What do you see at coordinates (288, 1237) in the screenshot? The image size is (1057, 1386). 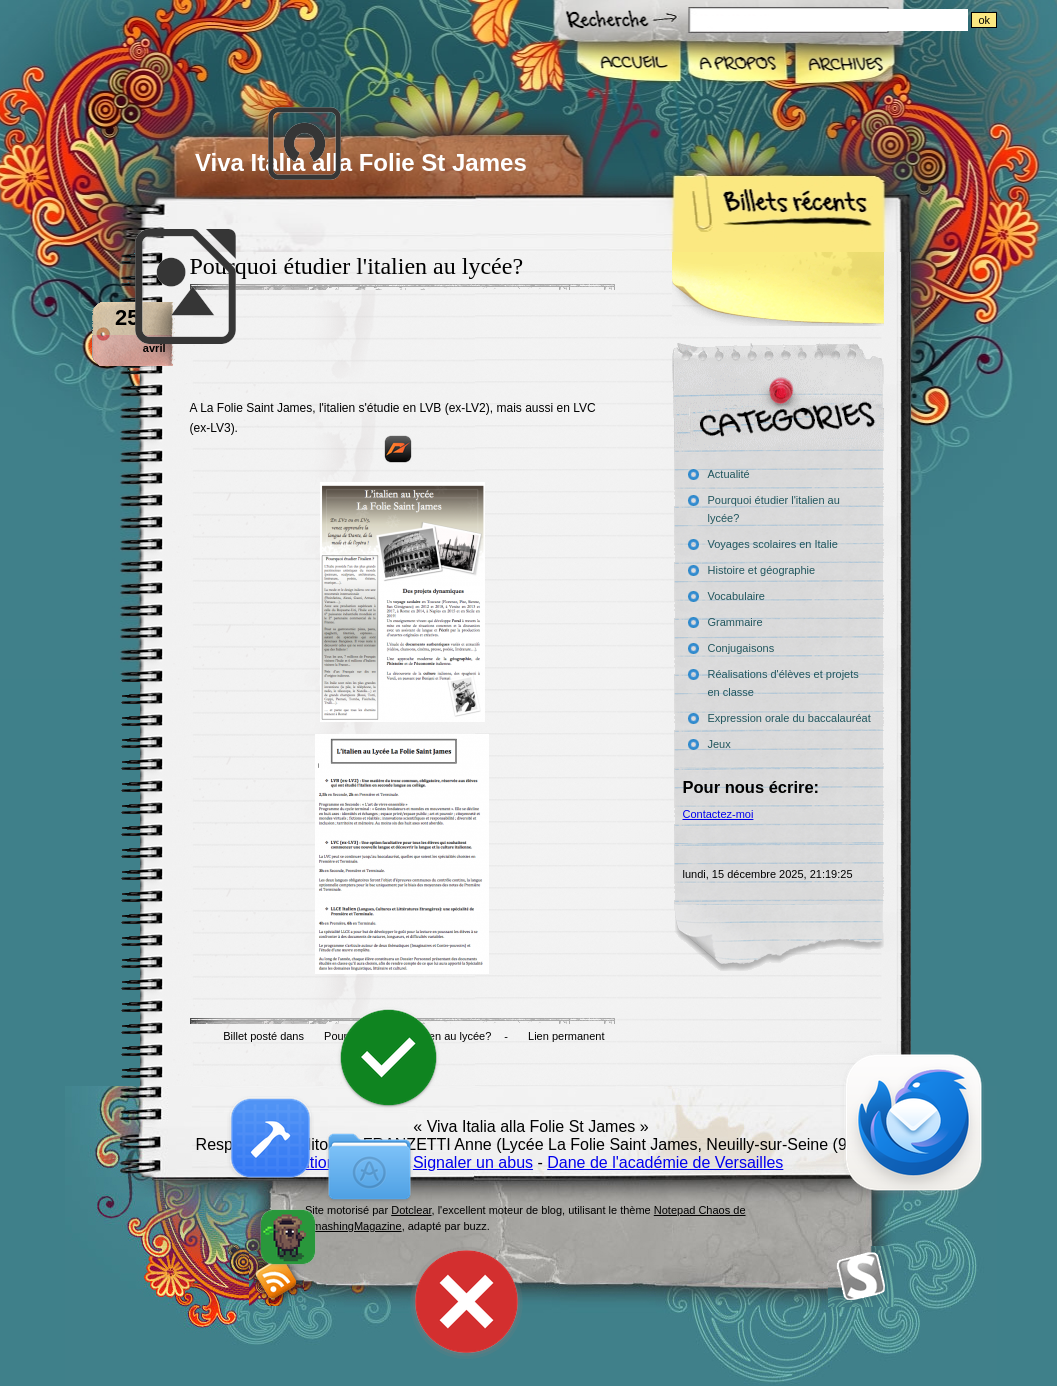 I see `launch ricochlime game app` at bounding box center [288, 1237].